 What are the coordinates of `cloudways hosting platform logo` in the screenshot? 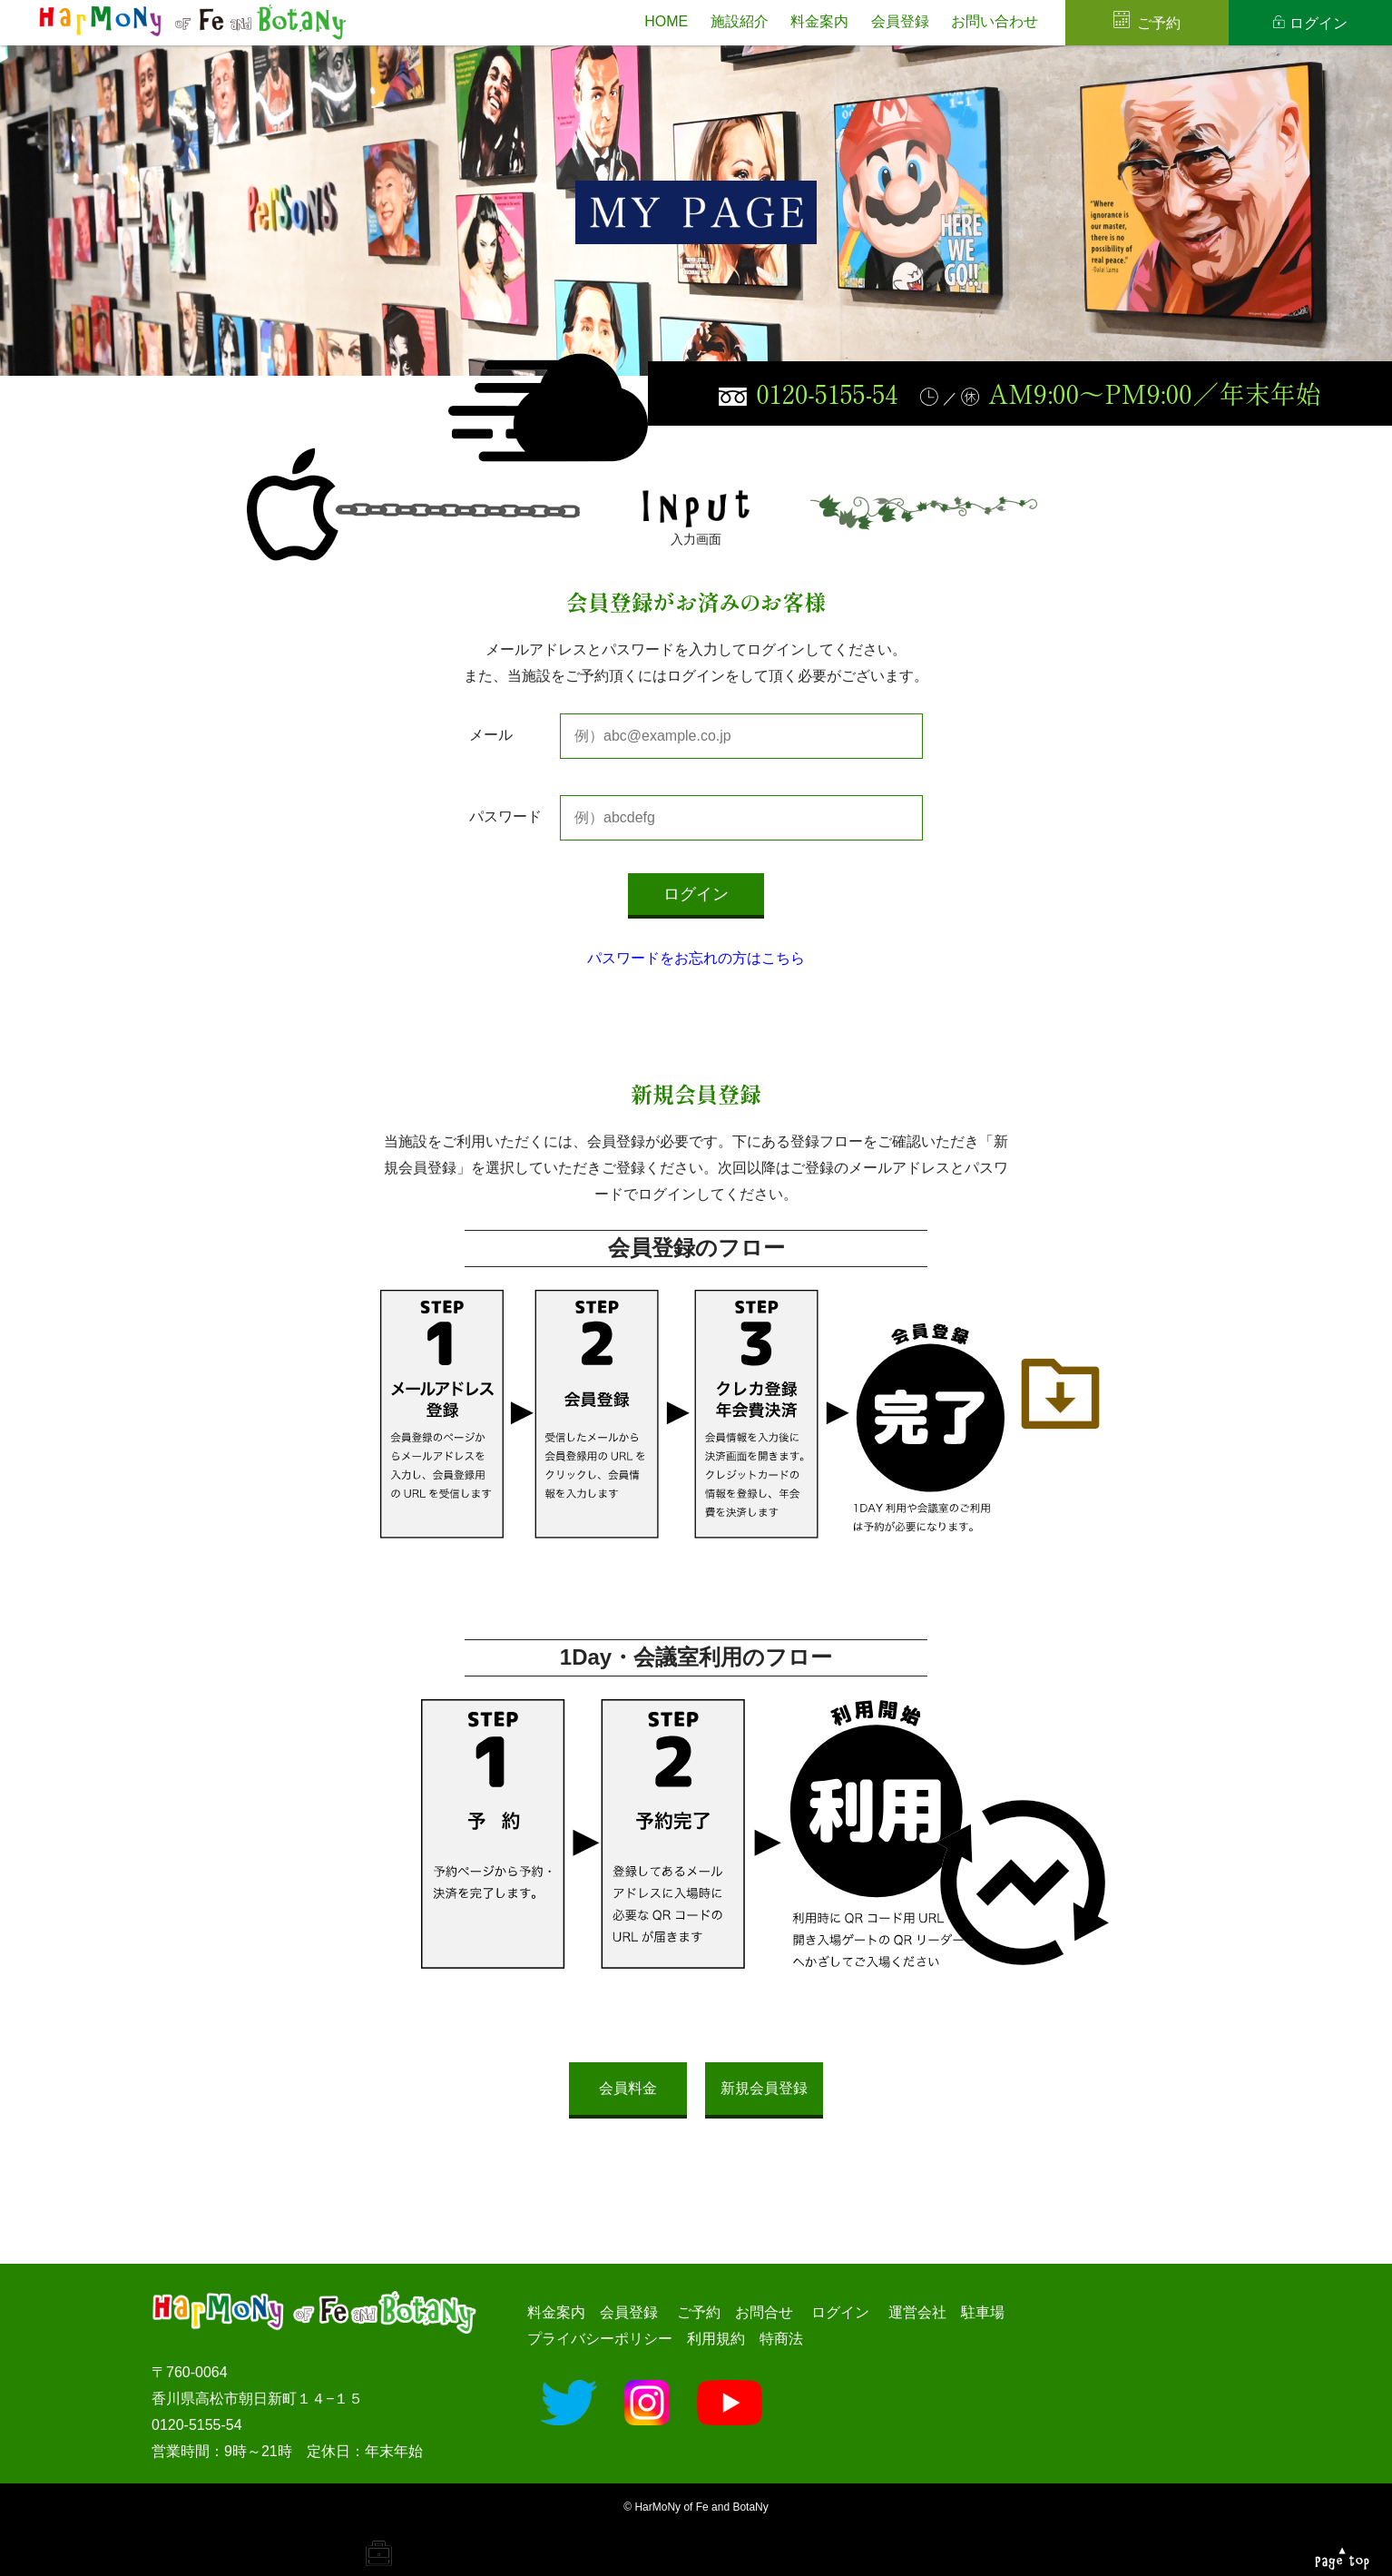 It's located at (548, 408).